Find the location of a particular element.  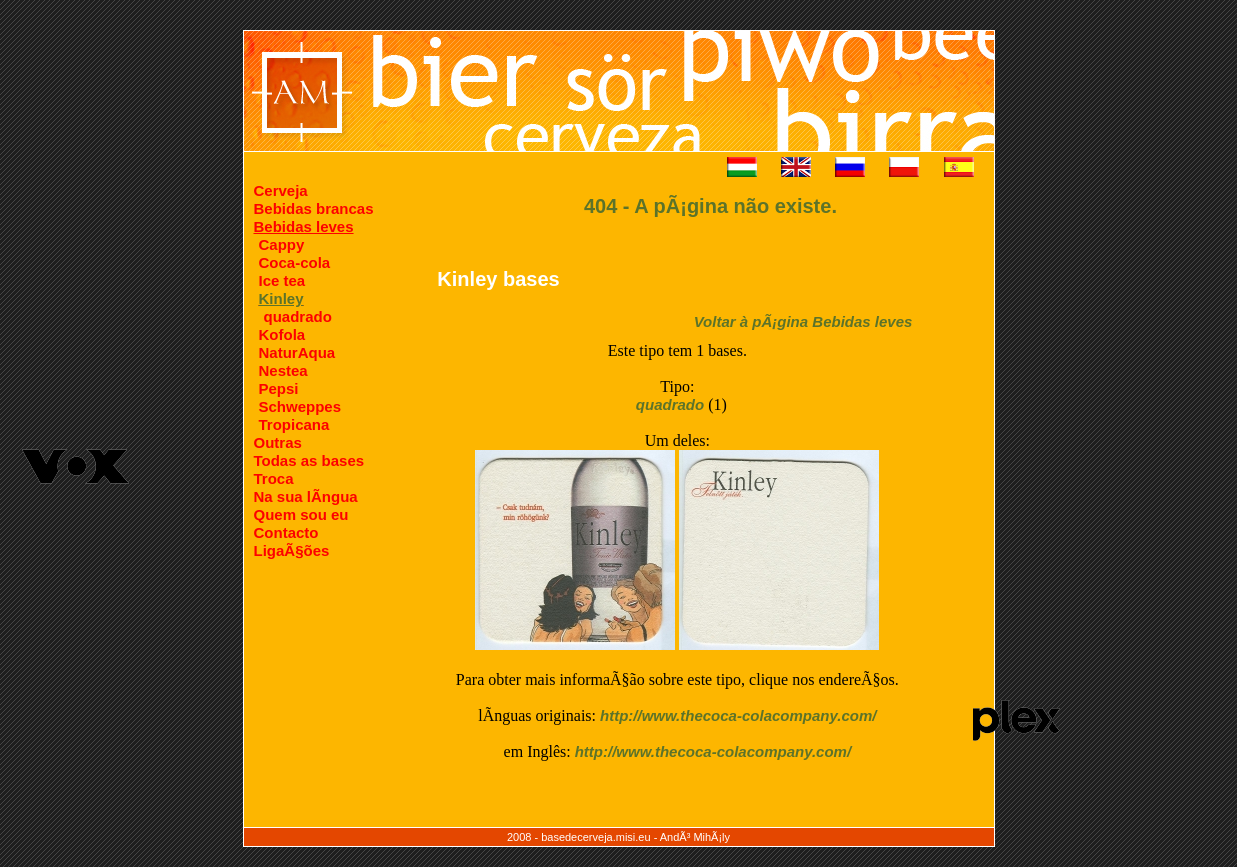

open the Plex media streaming app is located at coordinates (1016, 720).